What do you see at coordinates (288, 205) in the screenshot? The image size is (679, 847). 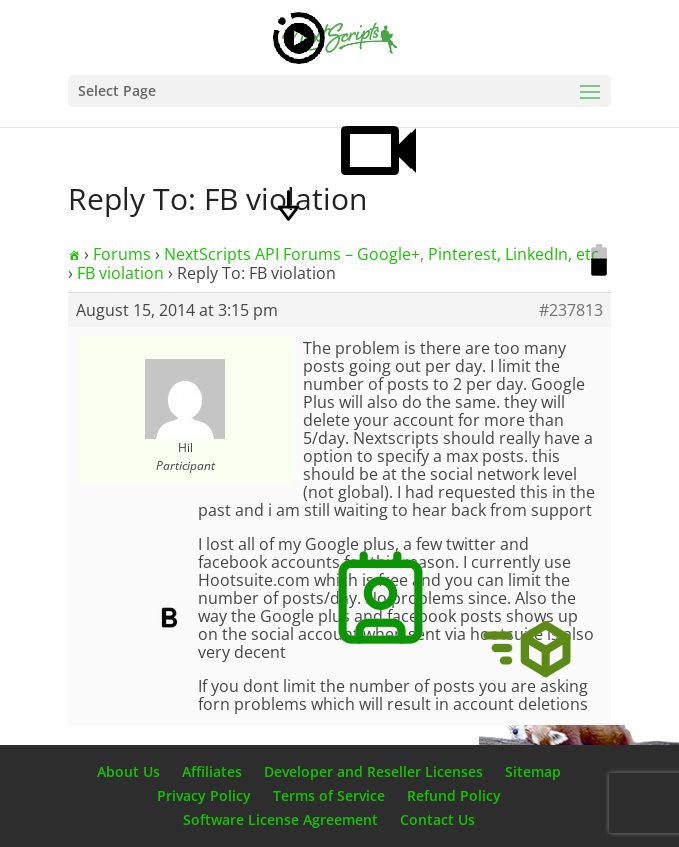 I see `indicates digital ground connection in circuit diagrams` at bounding box center [288, 205].